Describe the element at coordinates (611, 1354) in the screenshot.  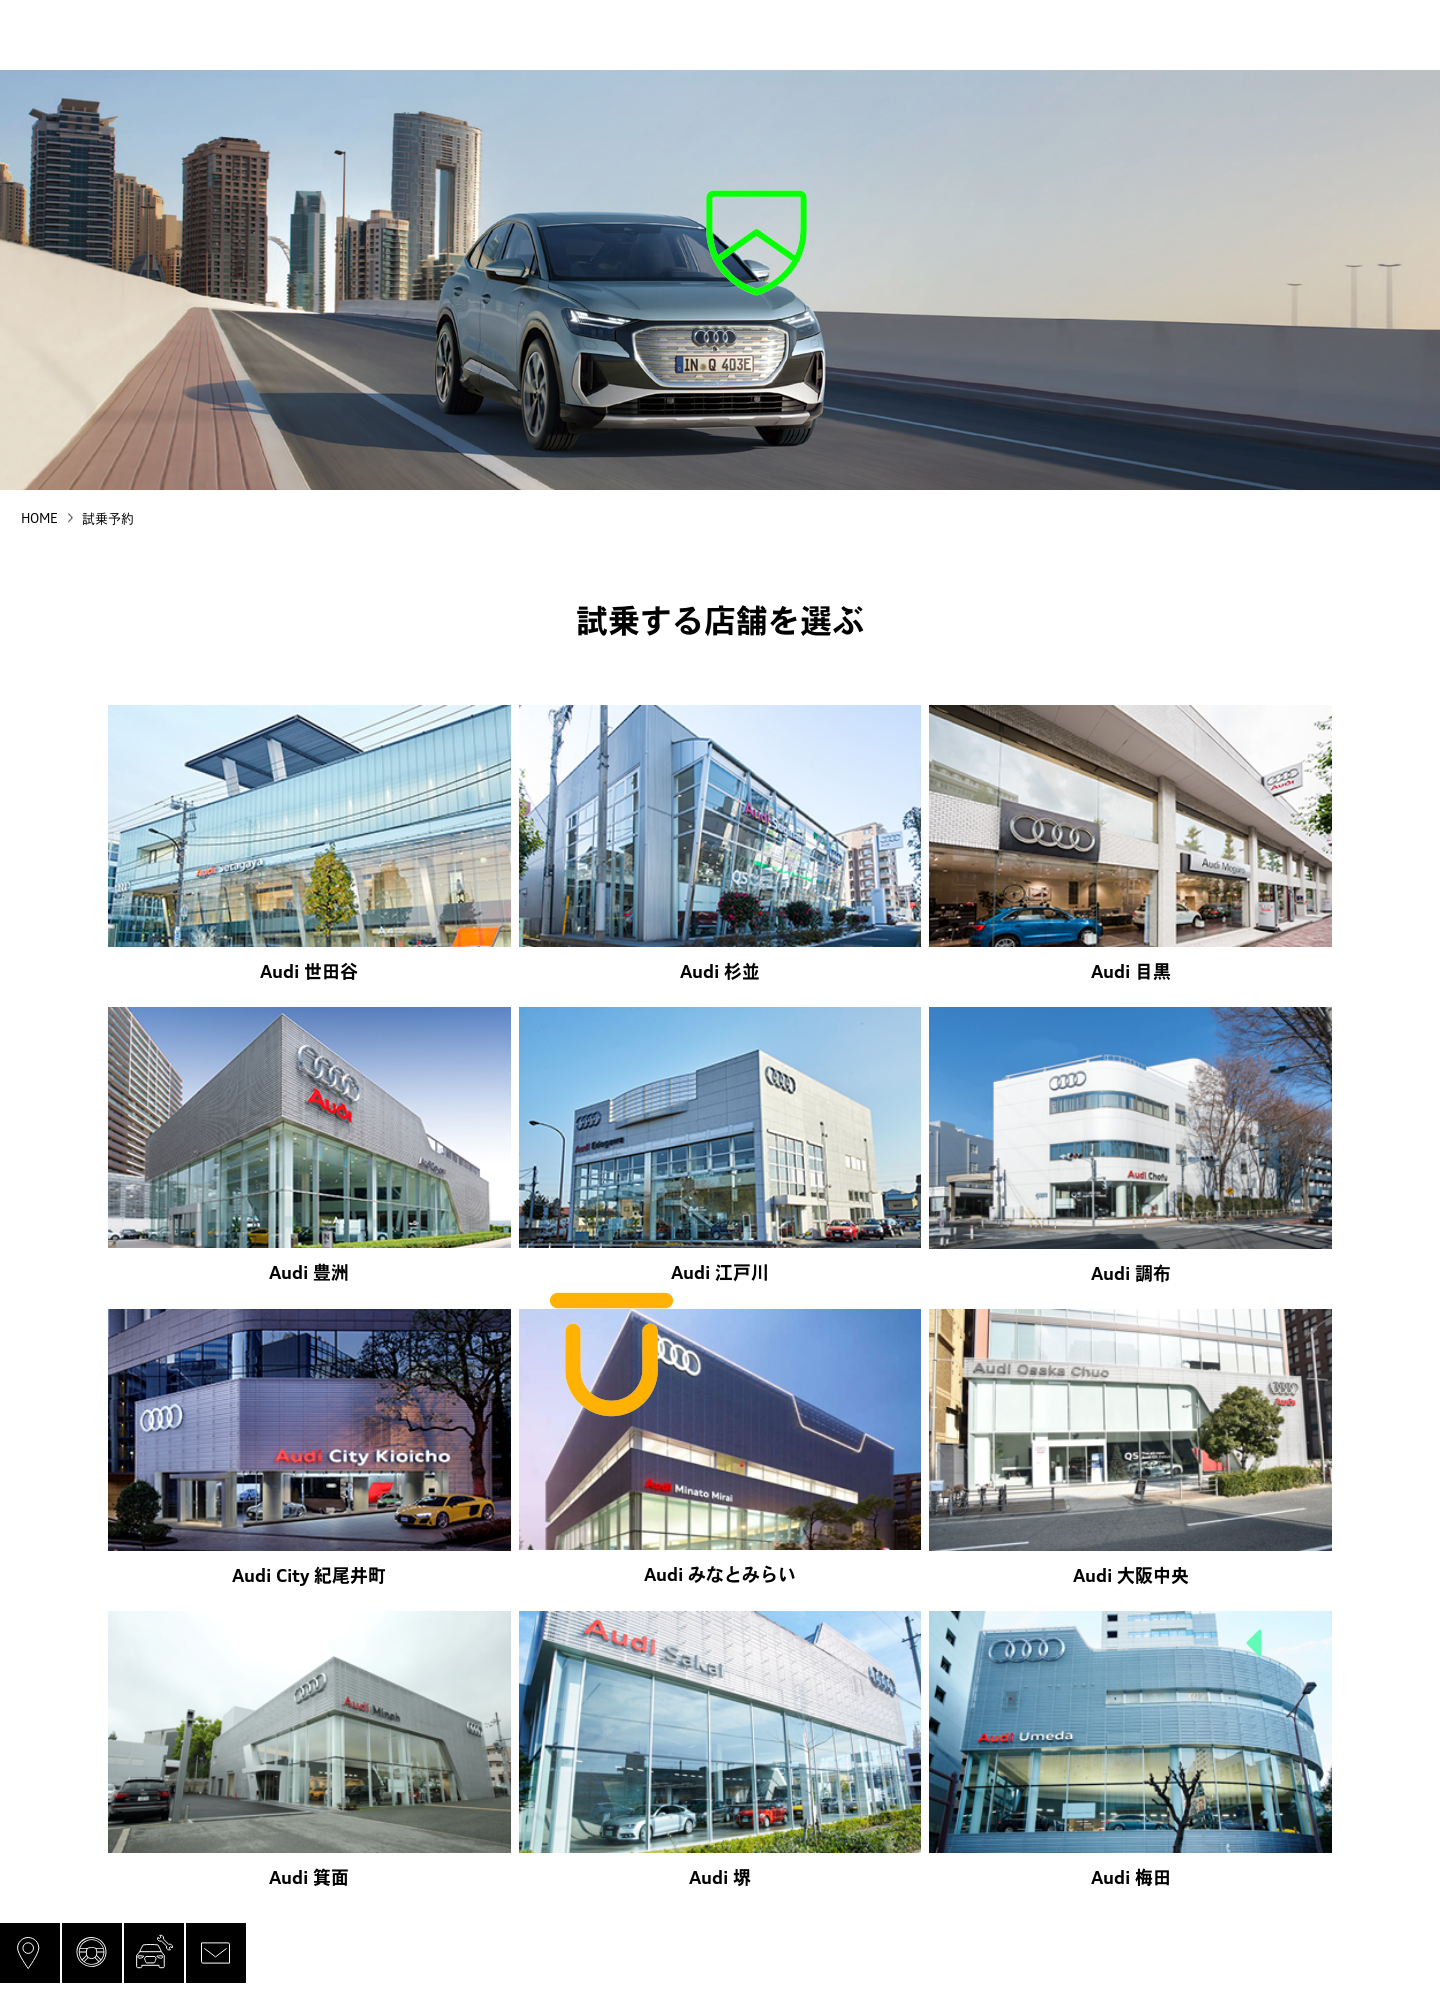
I see `apply overline text formatting` at that location.